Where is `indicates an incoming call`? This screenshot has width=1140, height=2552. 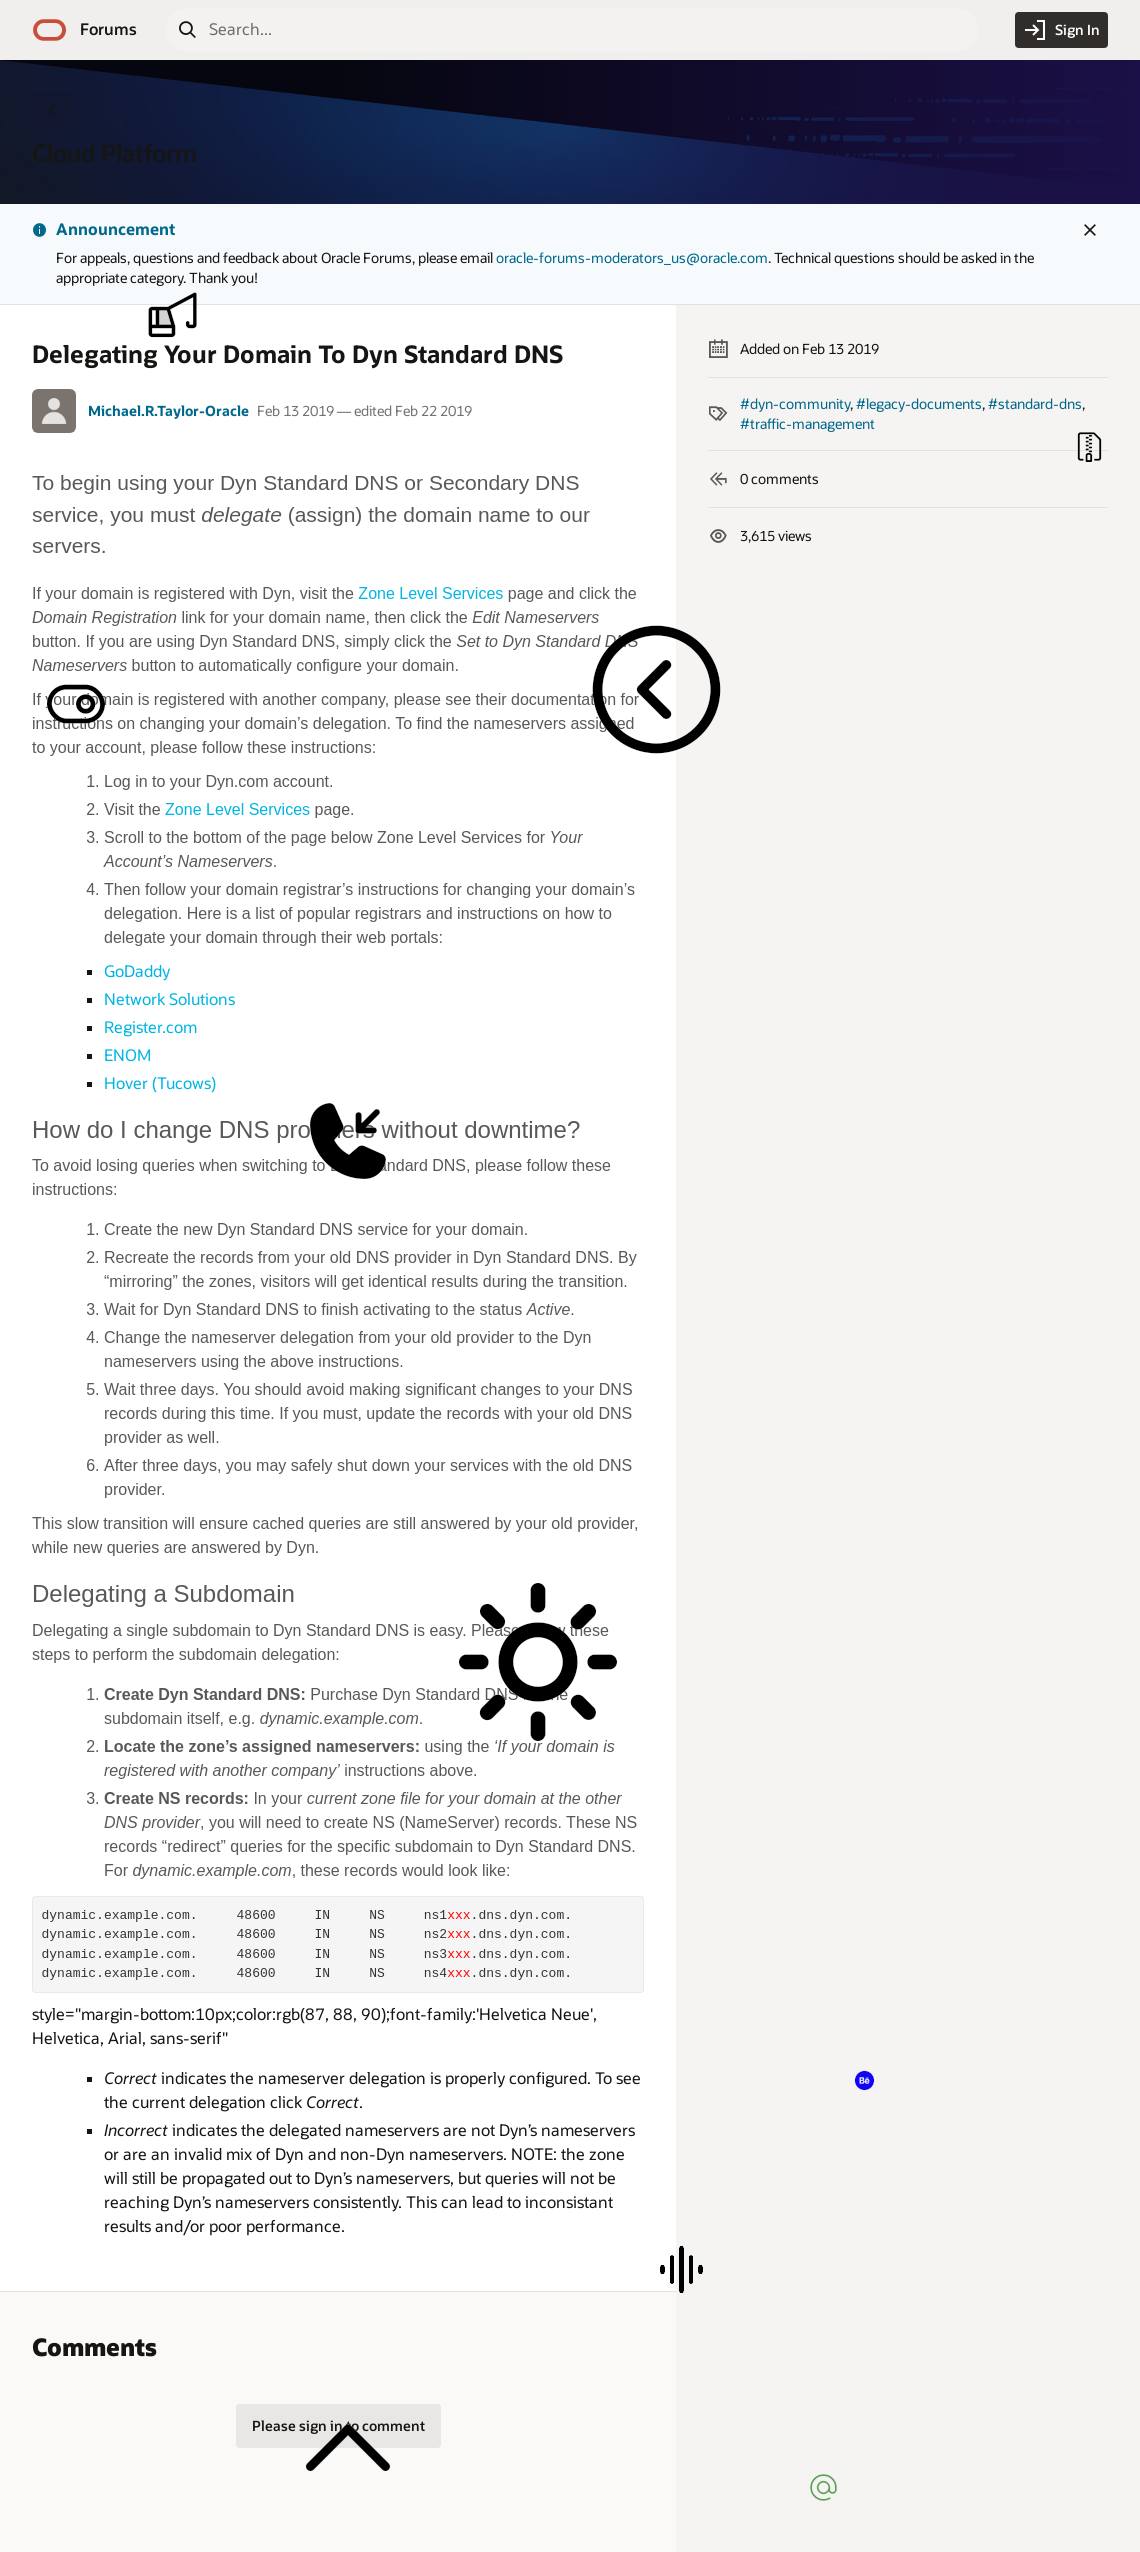 indicates an incoming call is located at coordinates (349, 1139).